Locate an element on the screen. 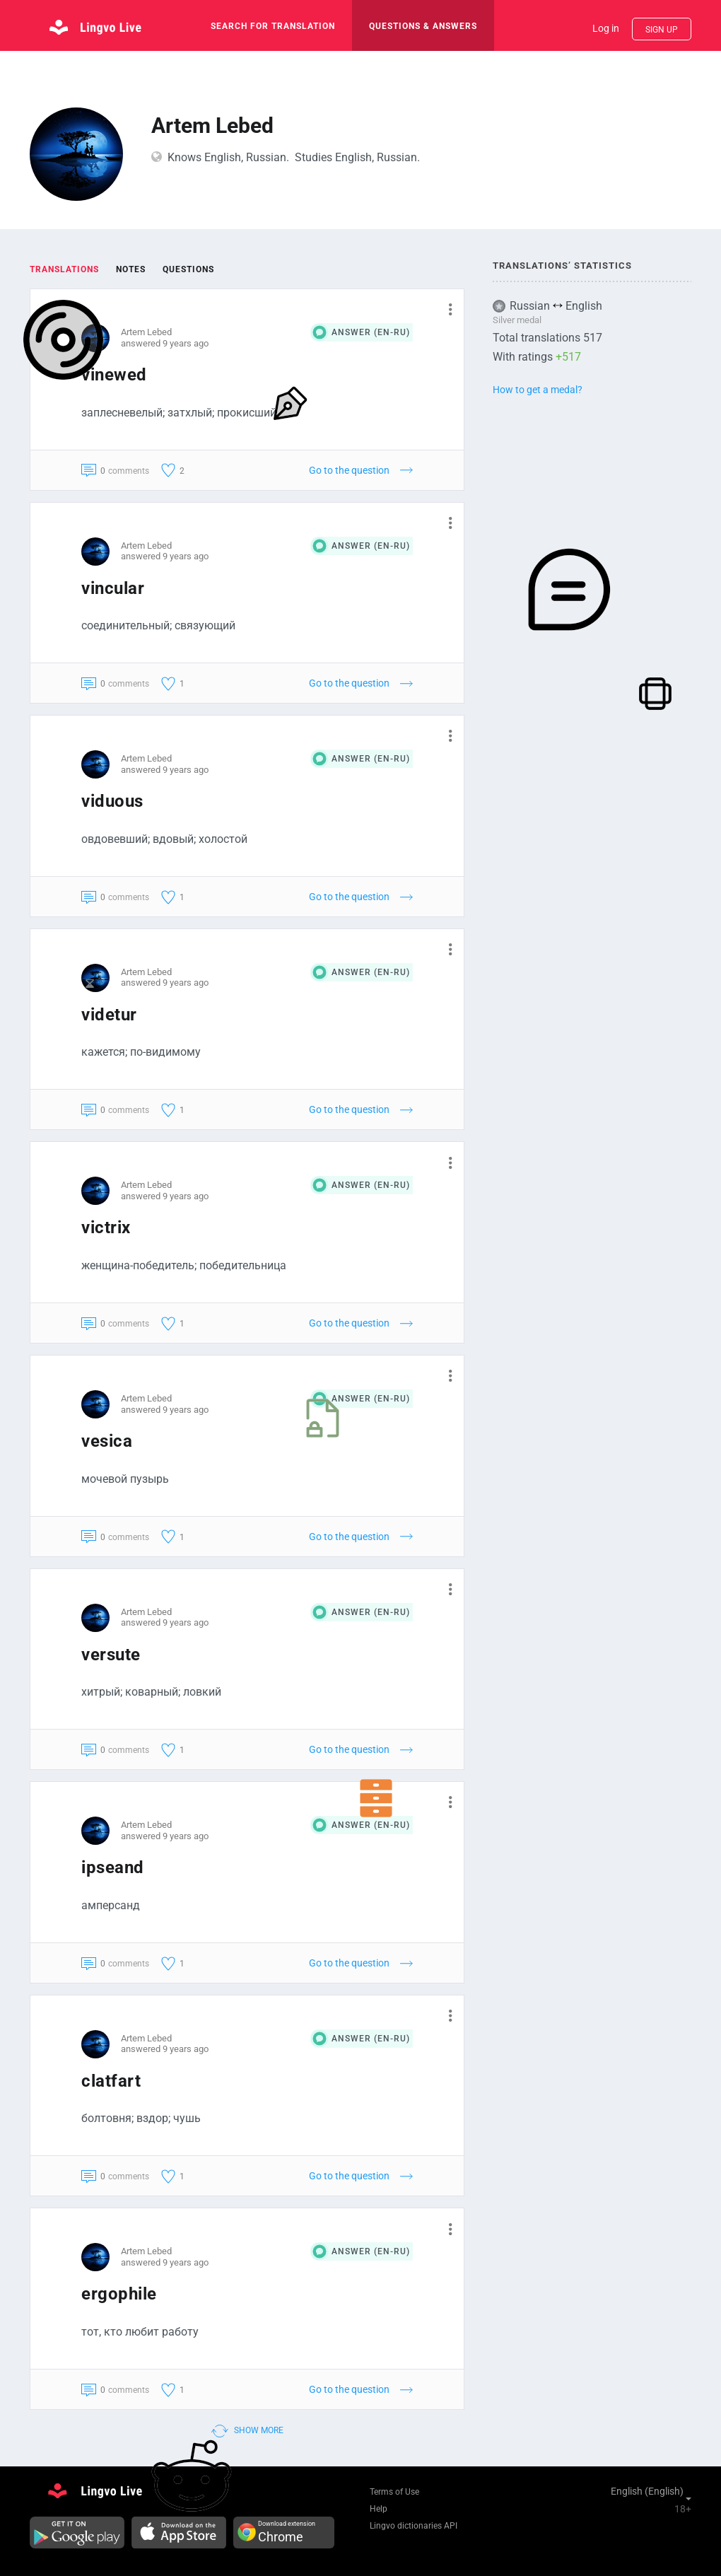  open chat or messaging is located at coordinates (568, 591).